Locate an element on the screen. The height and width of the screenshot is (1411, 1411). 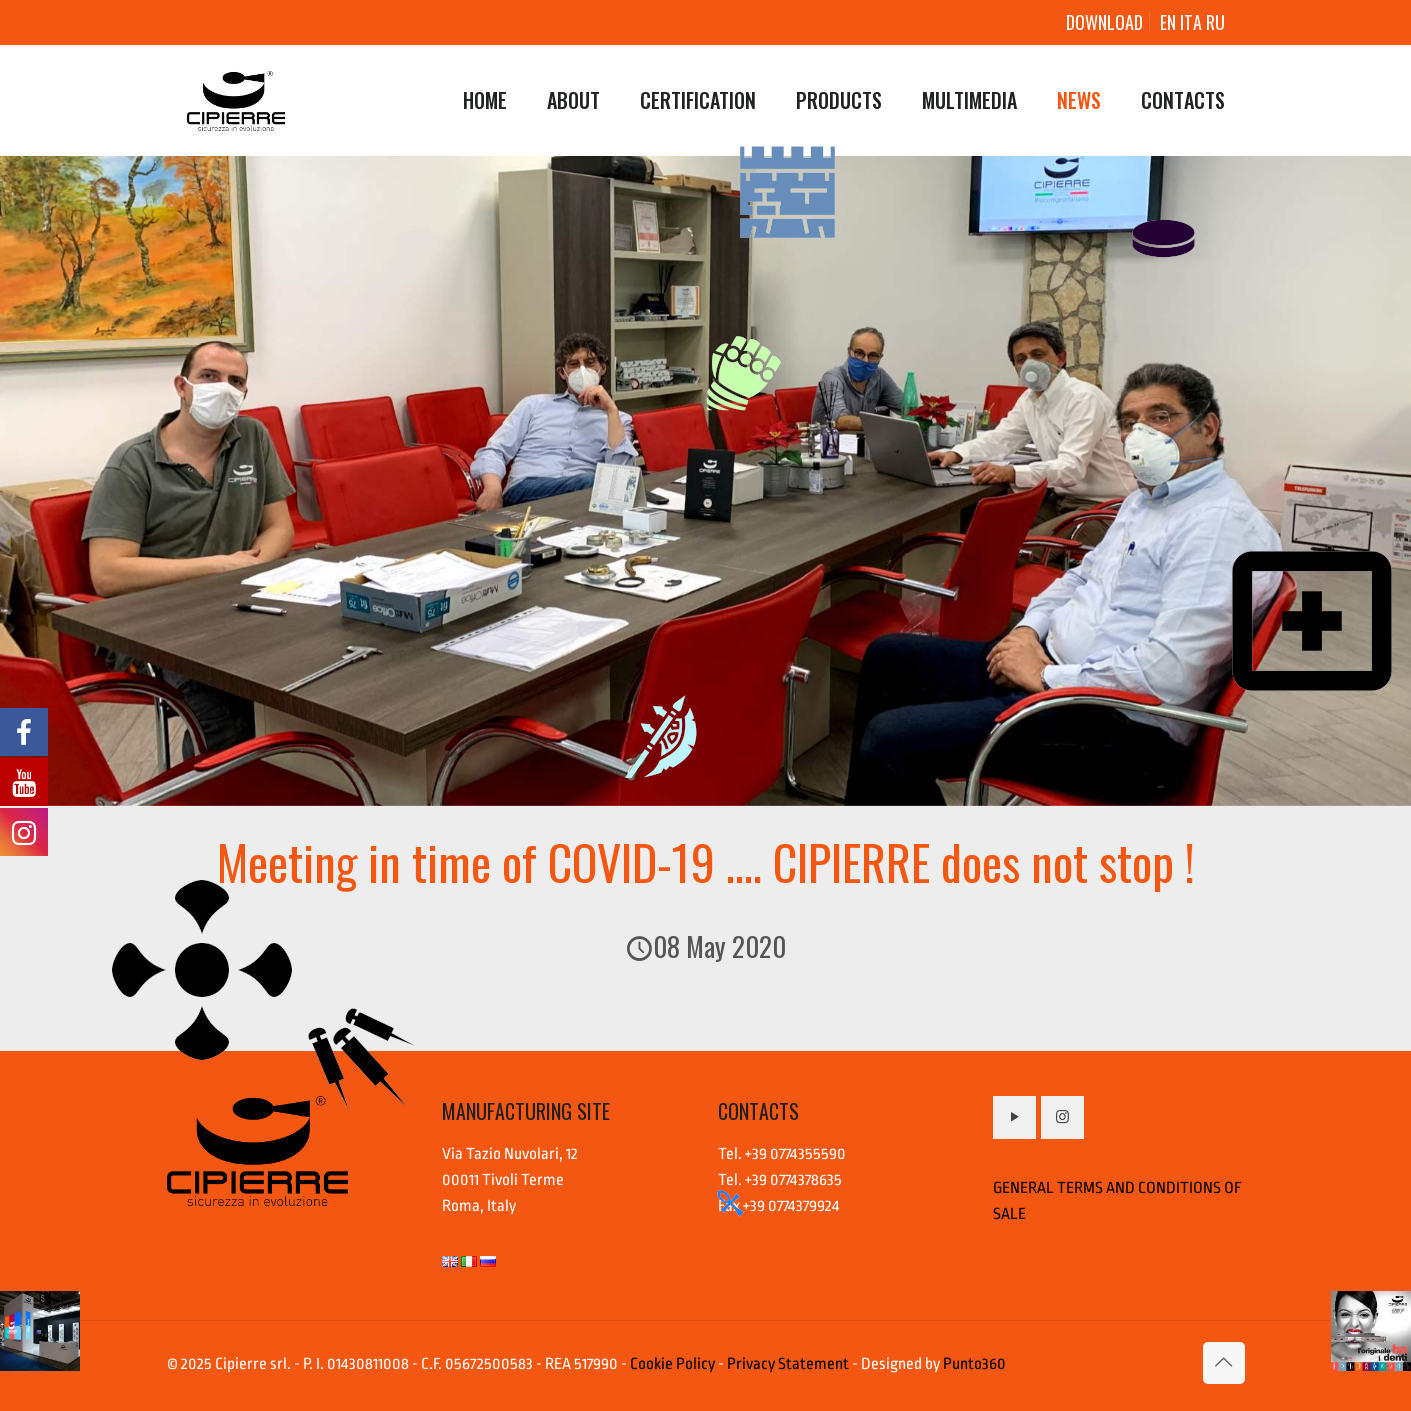
view your token balance is located at coordinates (1163, 238).